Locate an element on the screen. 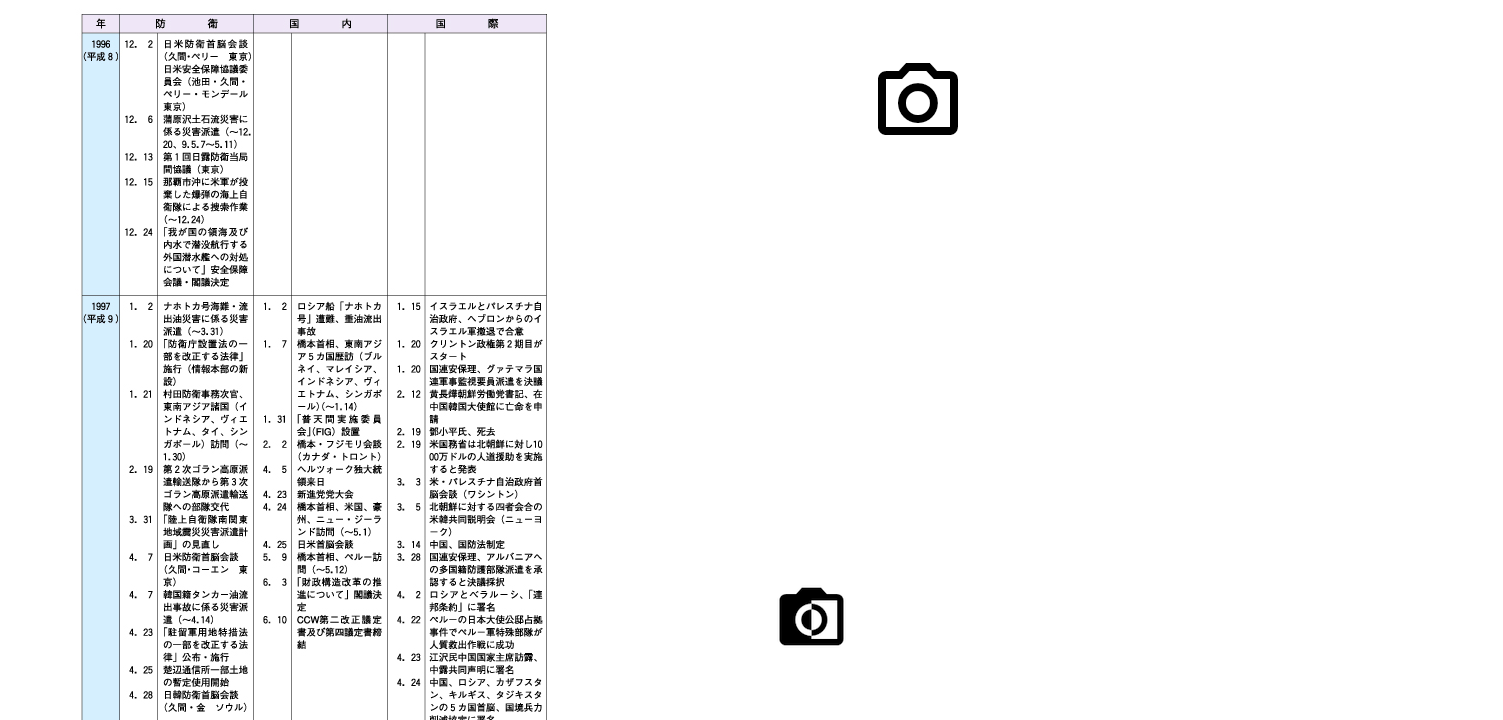 The image size is (1503, 720). apply black and white filter to photos is located at coordinates (811, 616).